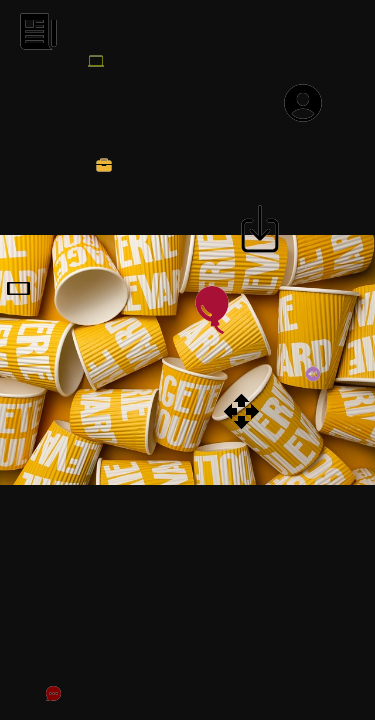 Image resolution: width=375 pixels, height=720 pixels. I want to click on open chat or messaging, so click(53, 693).